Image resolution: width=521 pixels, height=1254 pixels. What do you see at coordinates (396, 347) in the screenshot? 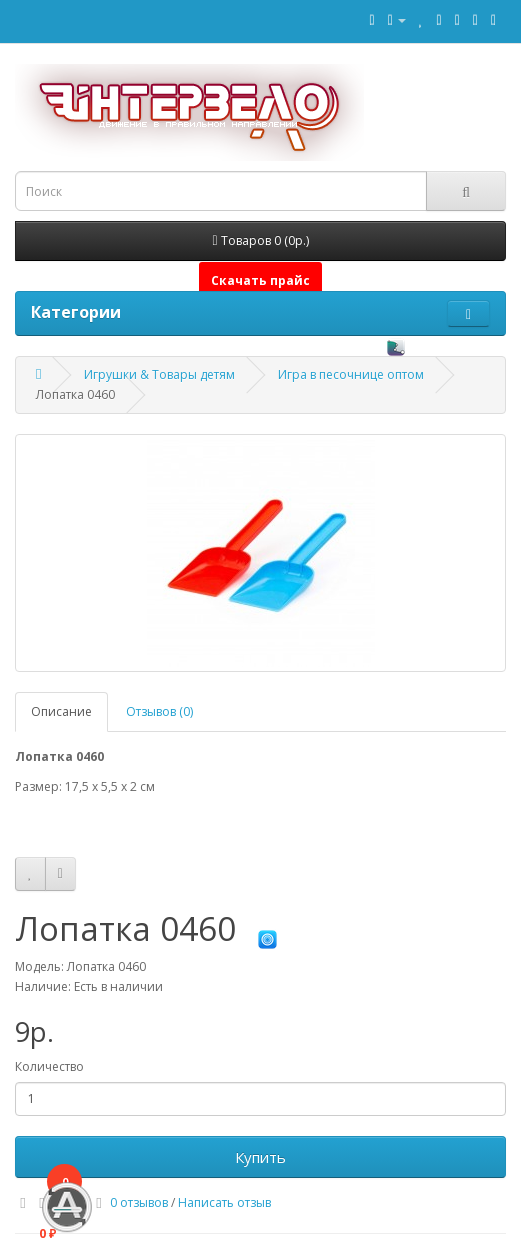
I see `open karbon vector graphics application` at bounding box center [396, 347].